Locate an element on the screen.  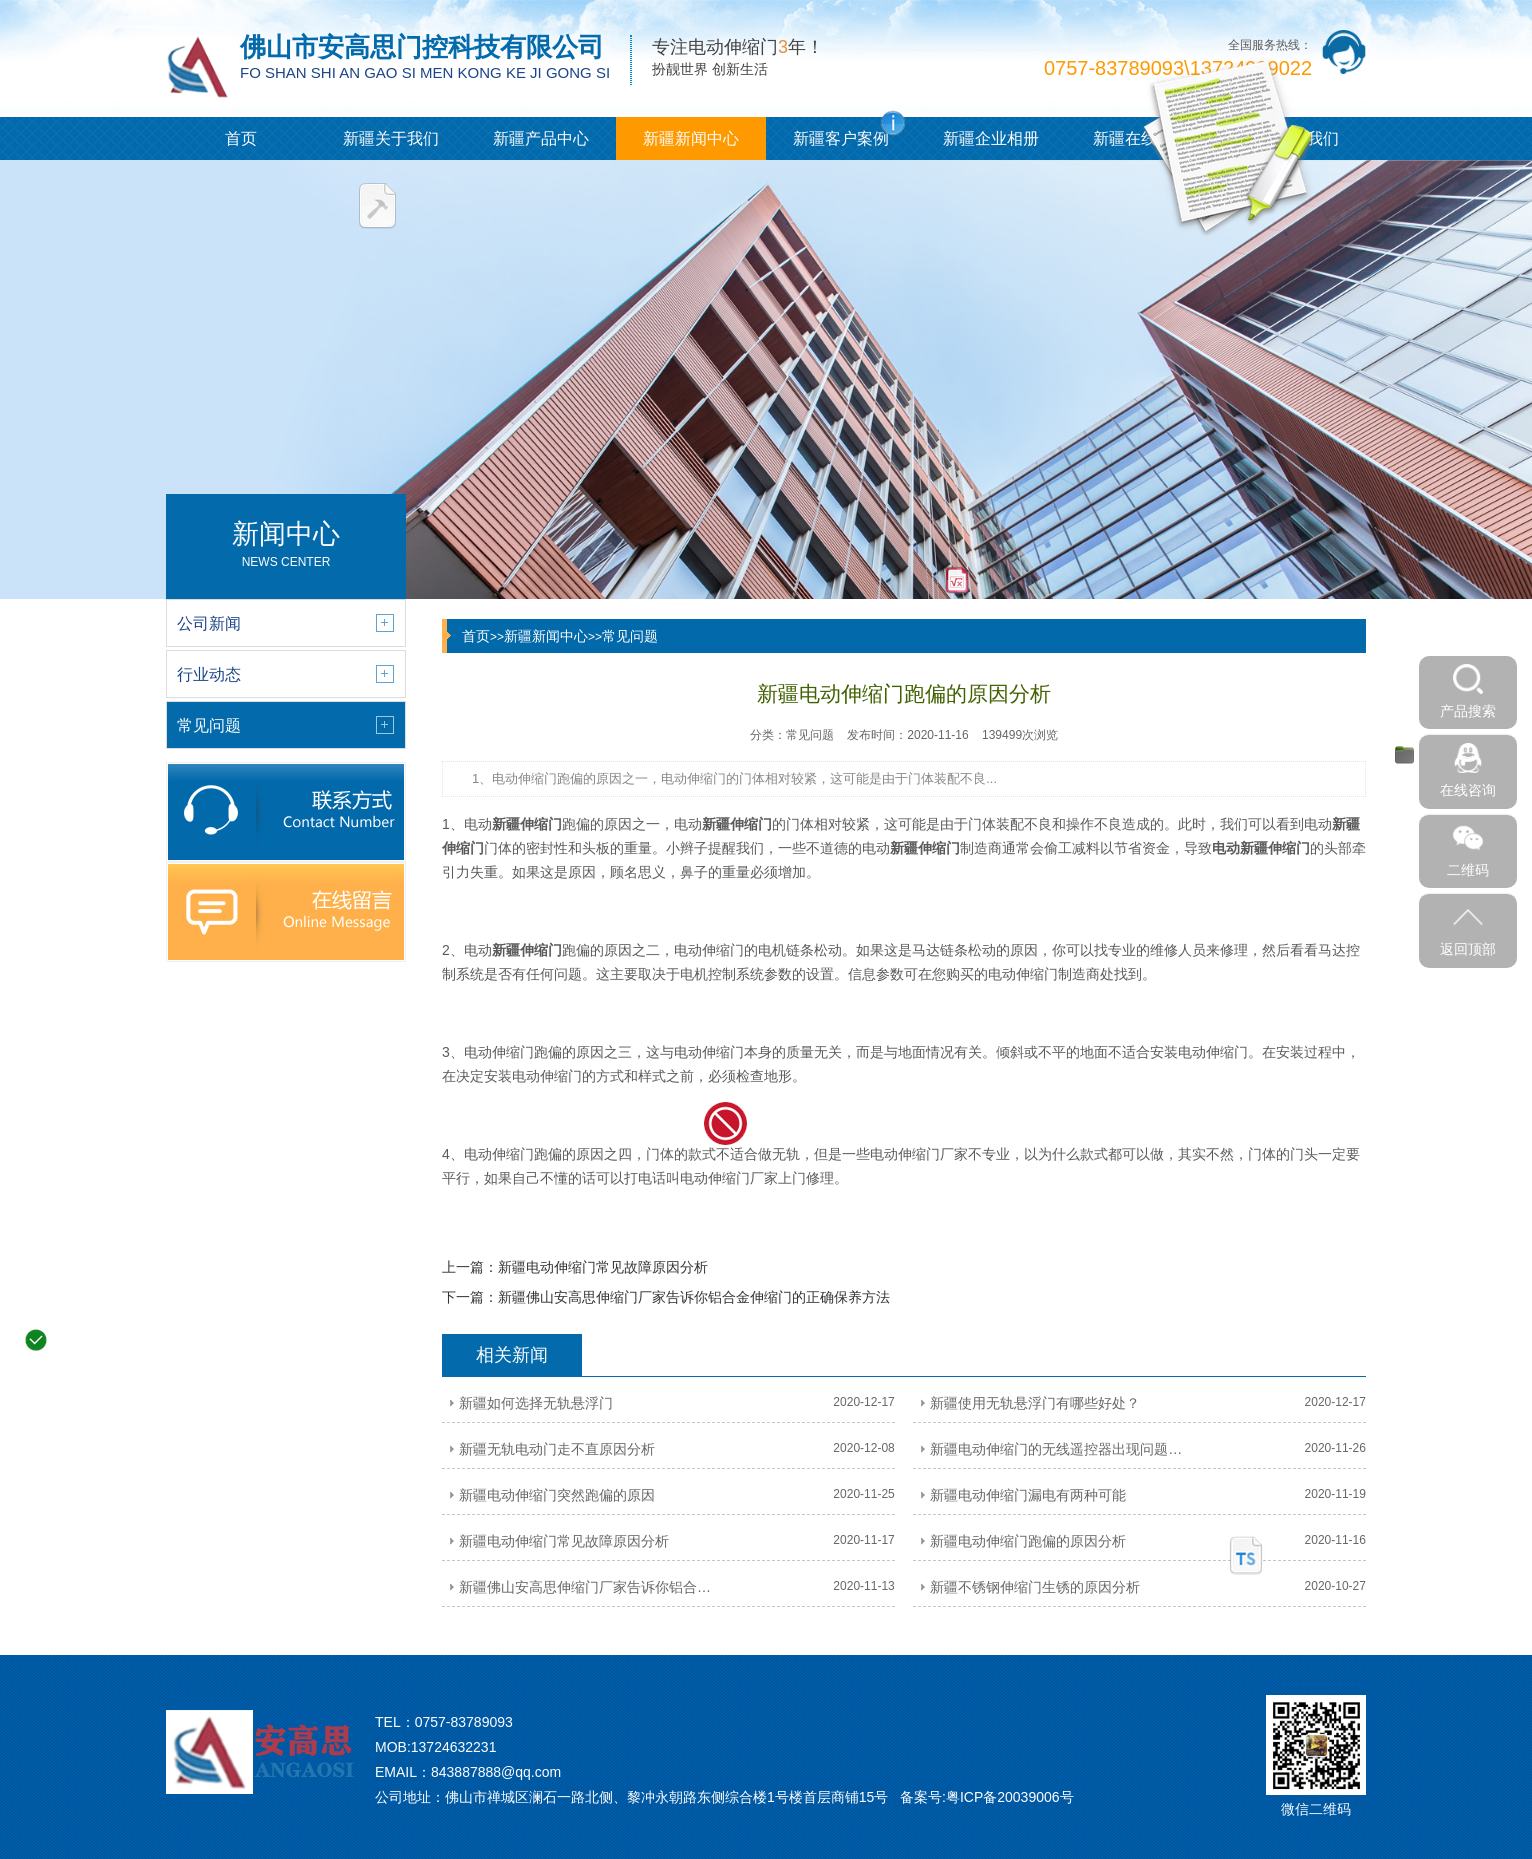
libreoffice math formula file is located at coordinates (957, 580).